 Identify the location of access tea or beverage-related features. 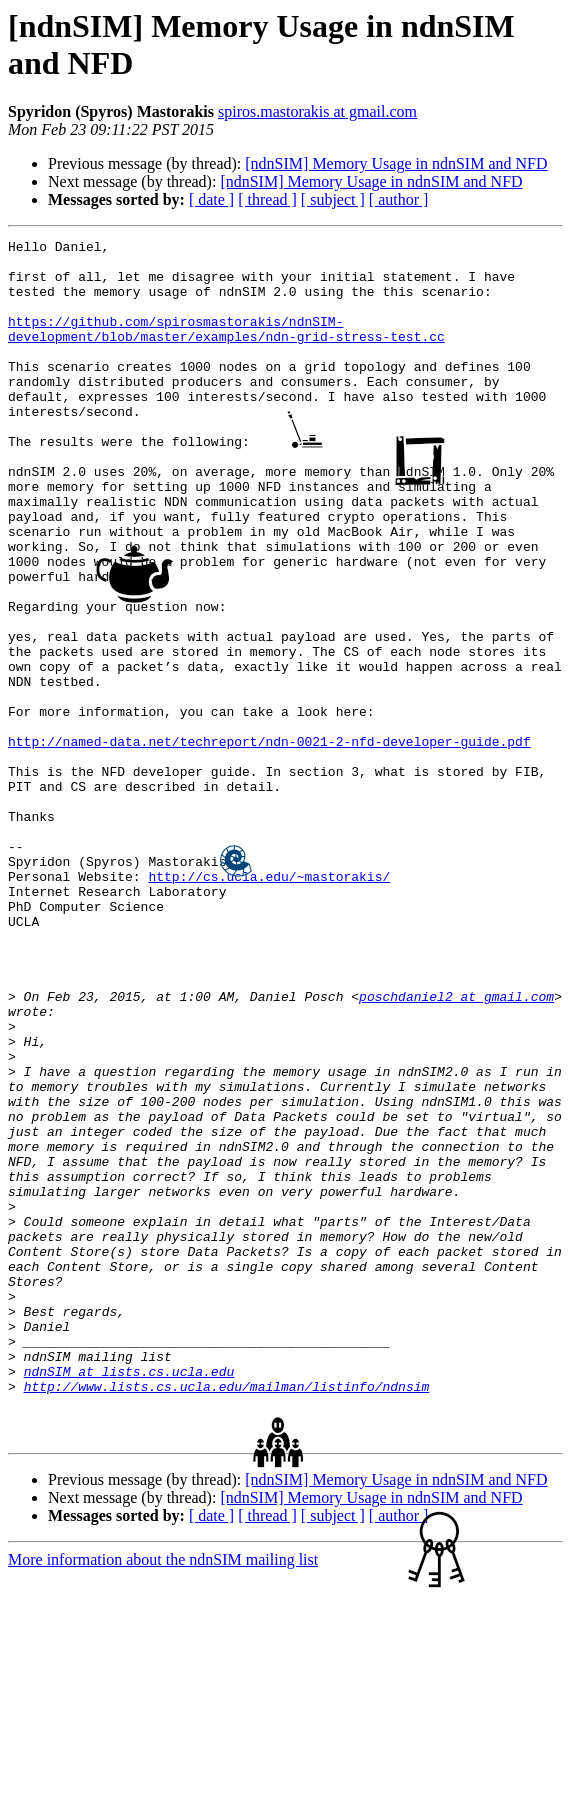
(134, 573).